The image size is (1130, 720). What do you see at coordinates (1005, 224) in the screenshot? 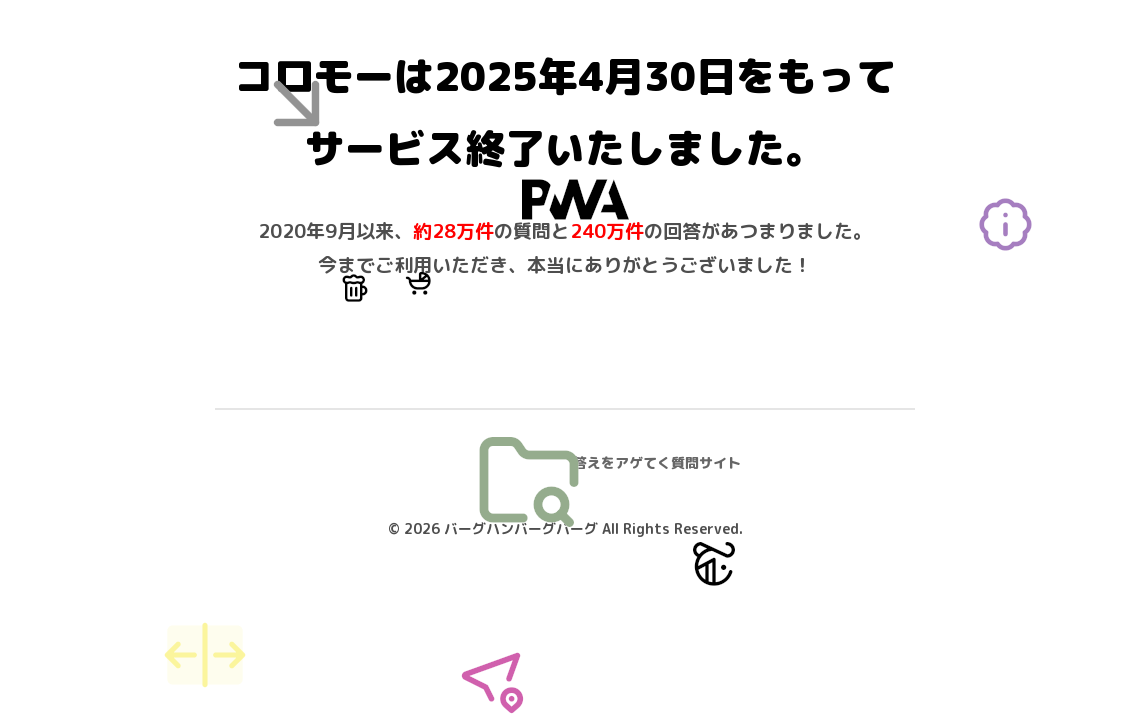
I see `view information or details` at bounding box center [1005, 224].